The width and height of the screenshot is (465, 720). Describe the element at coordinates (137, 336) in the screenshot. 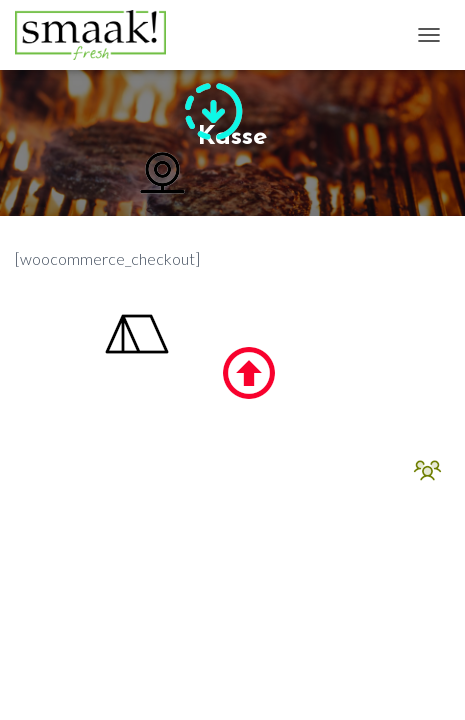

I see `view camping or outdoor locations` at that location.